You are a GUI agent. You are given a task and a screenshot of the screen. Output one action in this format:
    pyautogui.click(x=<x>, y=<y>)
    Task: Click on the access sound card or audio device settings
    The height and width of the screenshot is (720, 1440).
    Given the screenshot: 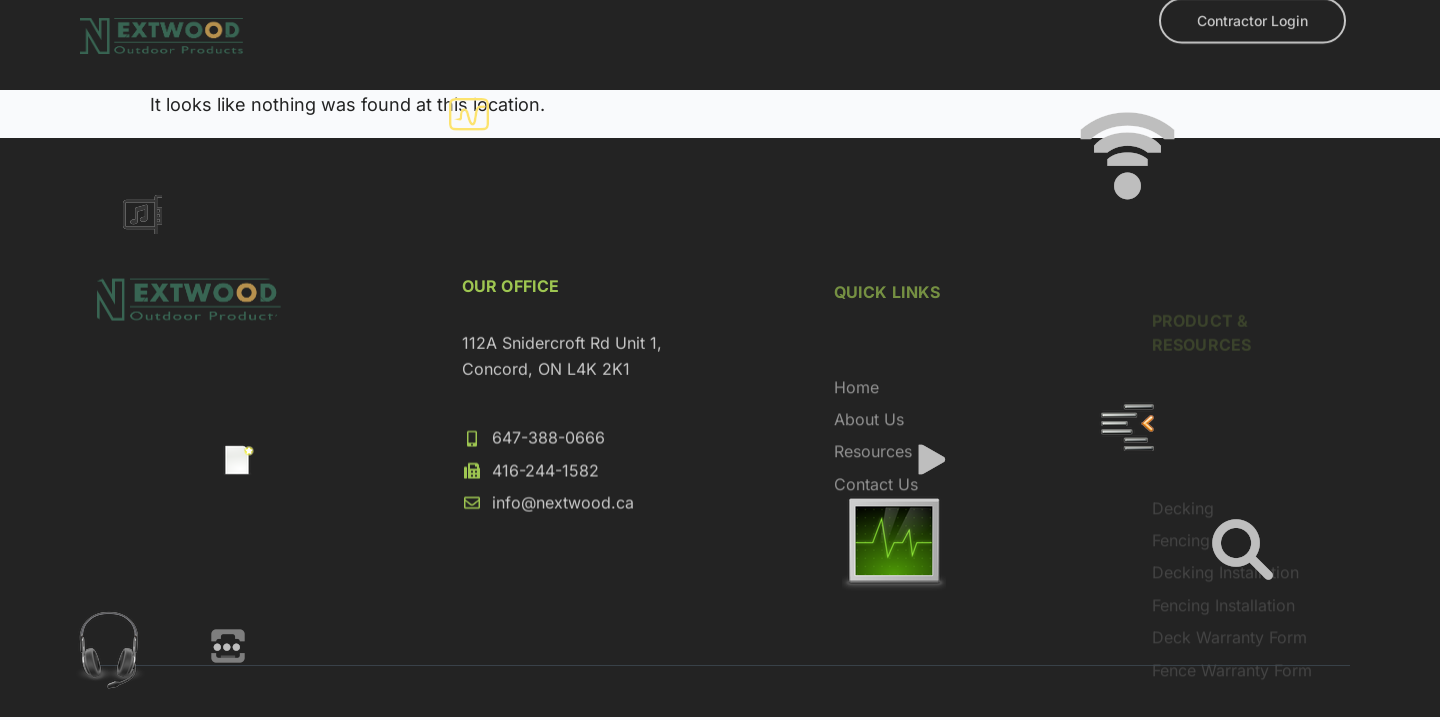 What is the action you would take?
    pyautogui.click(x=142, y=214)
    